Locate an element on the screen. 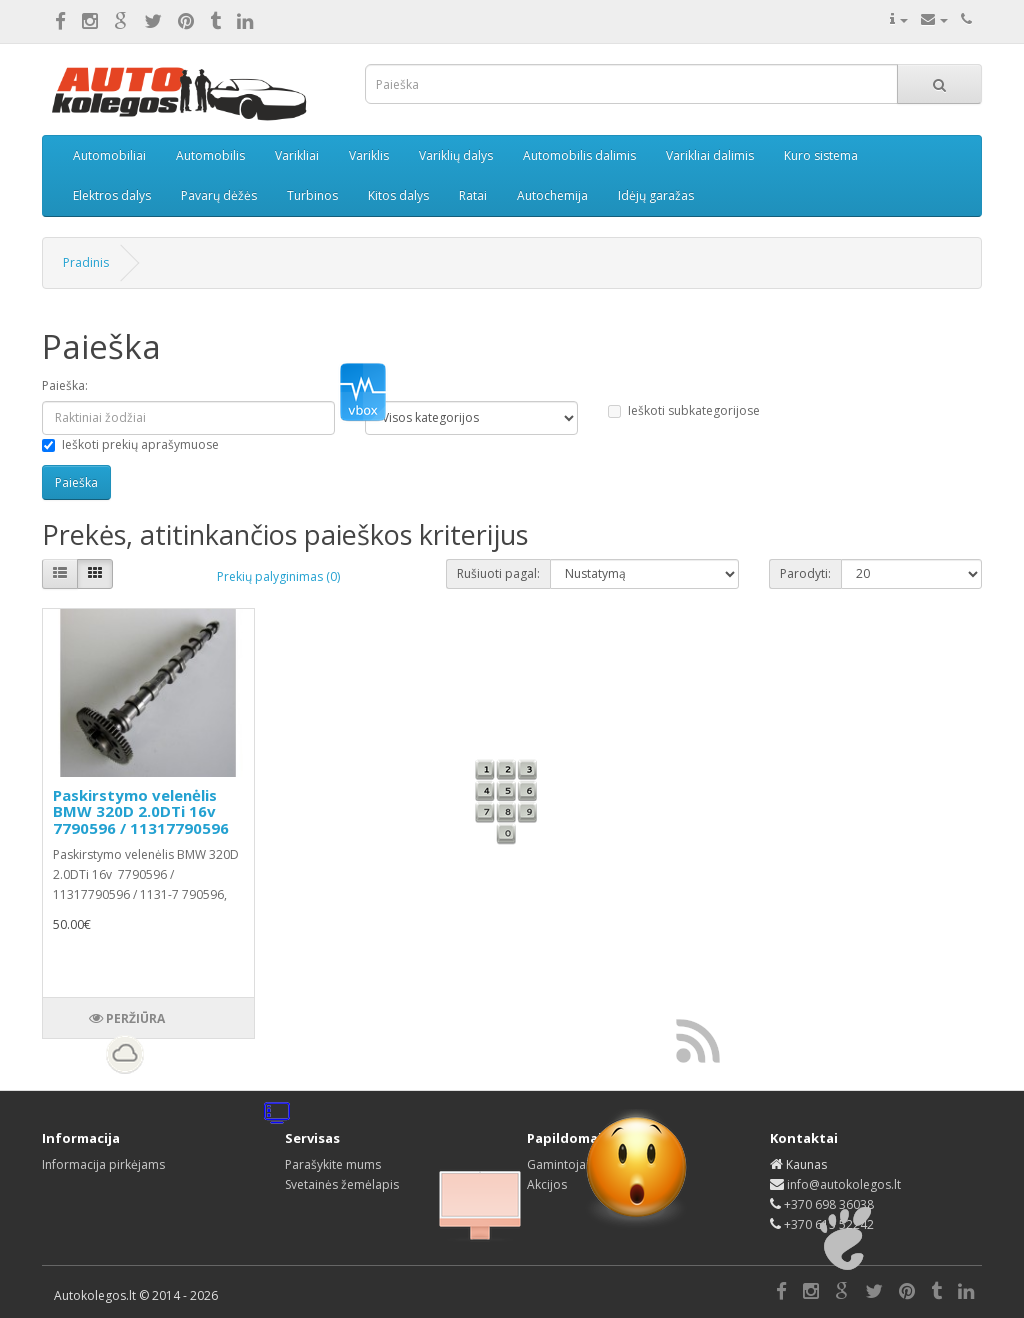 The height and width of the screenshot is (1318, 1024). open phone dialpad for entering numbers is located at coordinates (506, 801).